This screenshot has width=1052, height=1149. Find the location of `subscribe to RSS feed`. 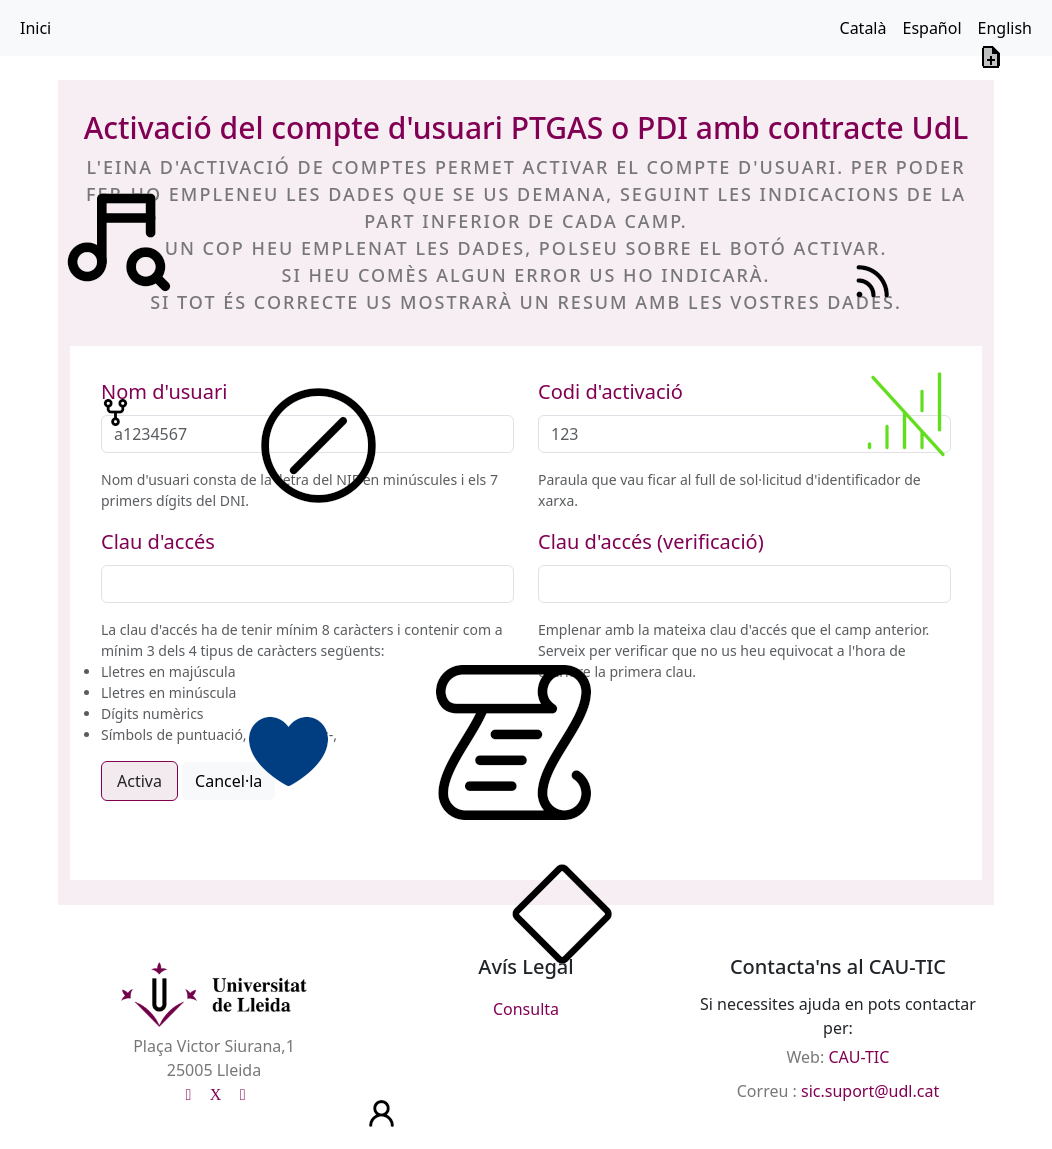

subscribe to RSS feed is located at coordinates (870, 283).